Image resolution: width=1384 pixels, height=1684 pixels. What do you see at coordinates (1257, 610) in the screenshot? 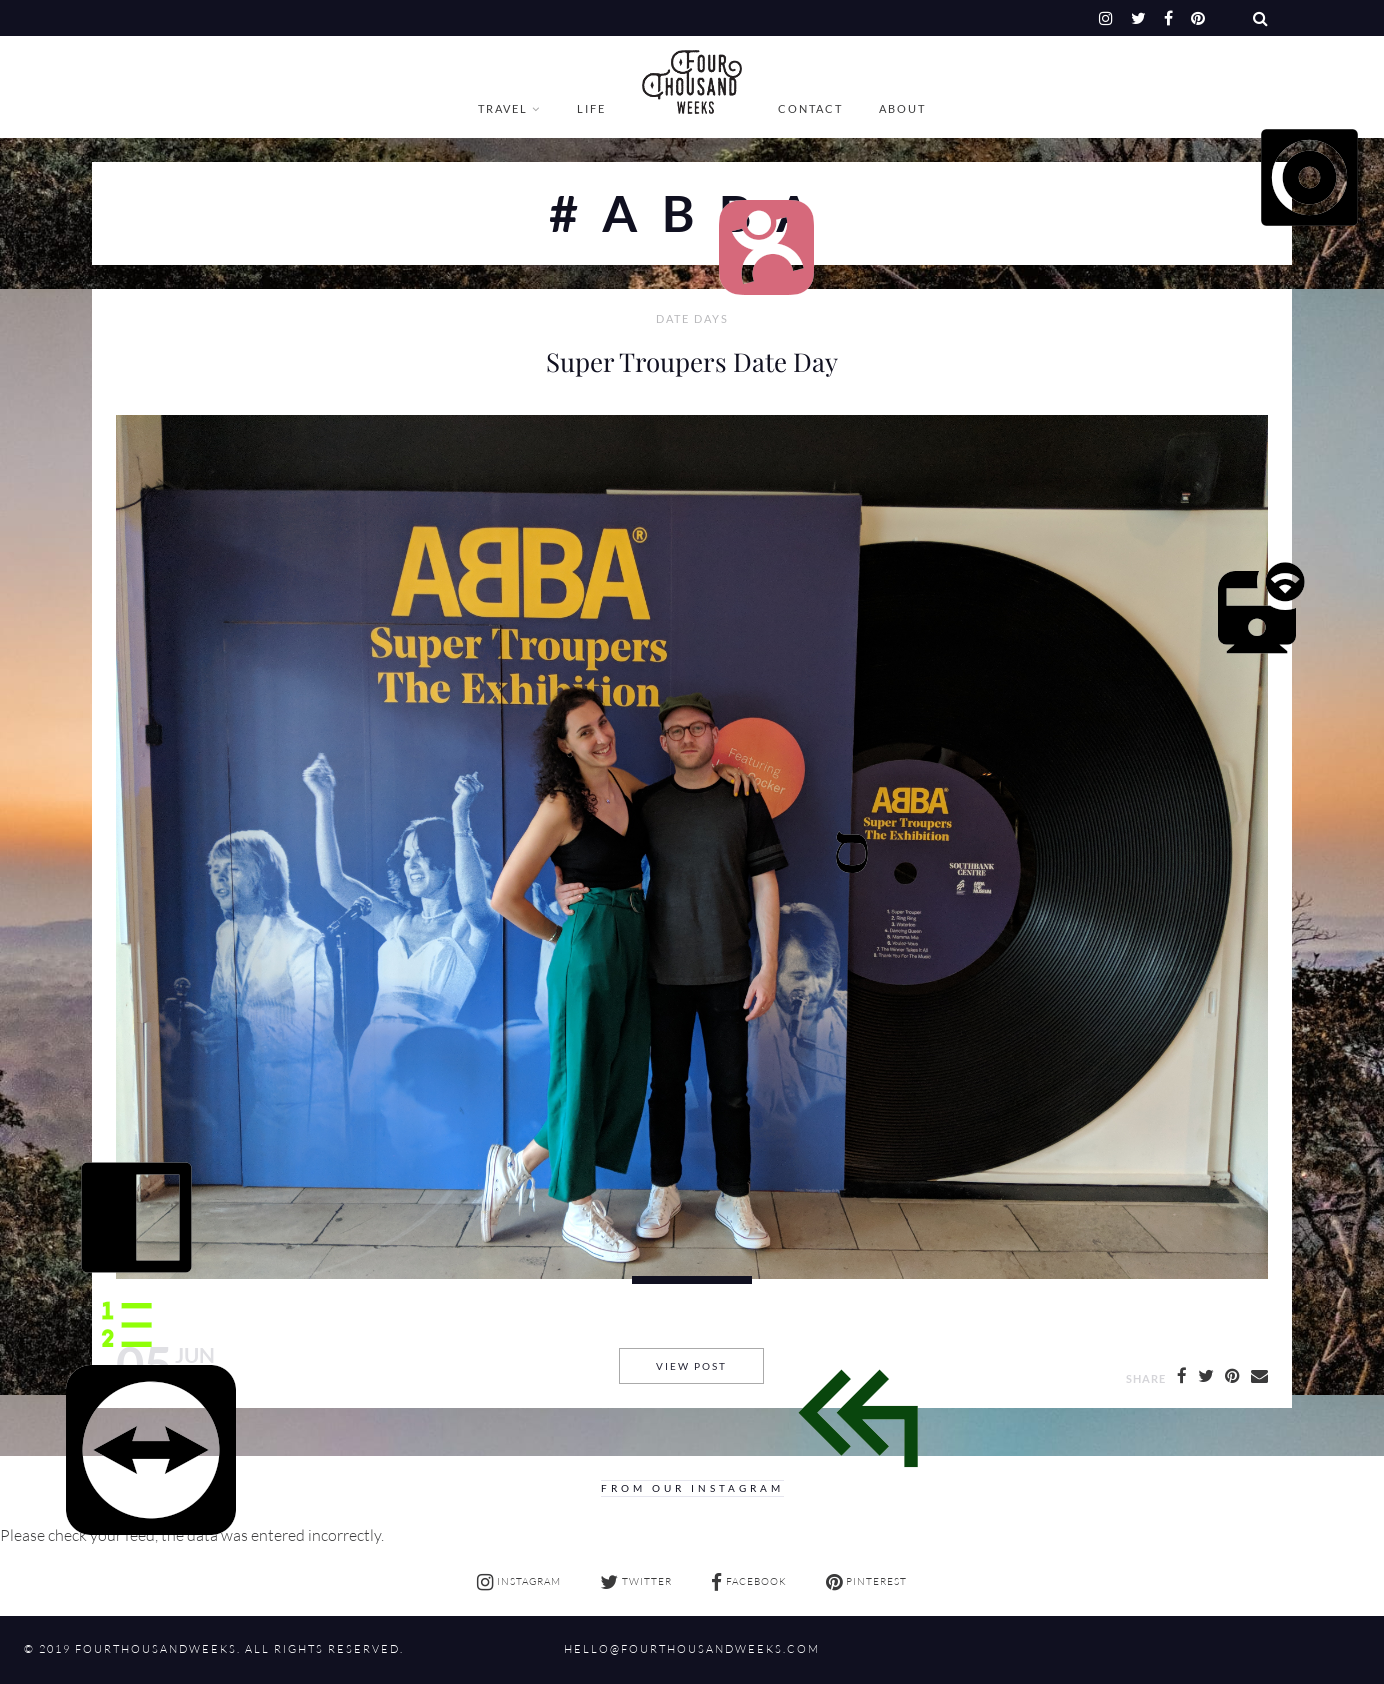
I see `indicates wifi is available on this train` at bounding box center [1257, 610].